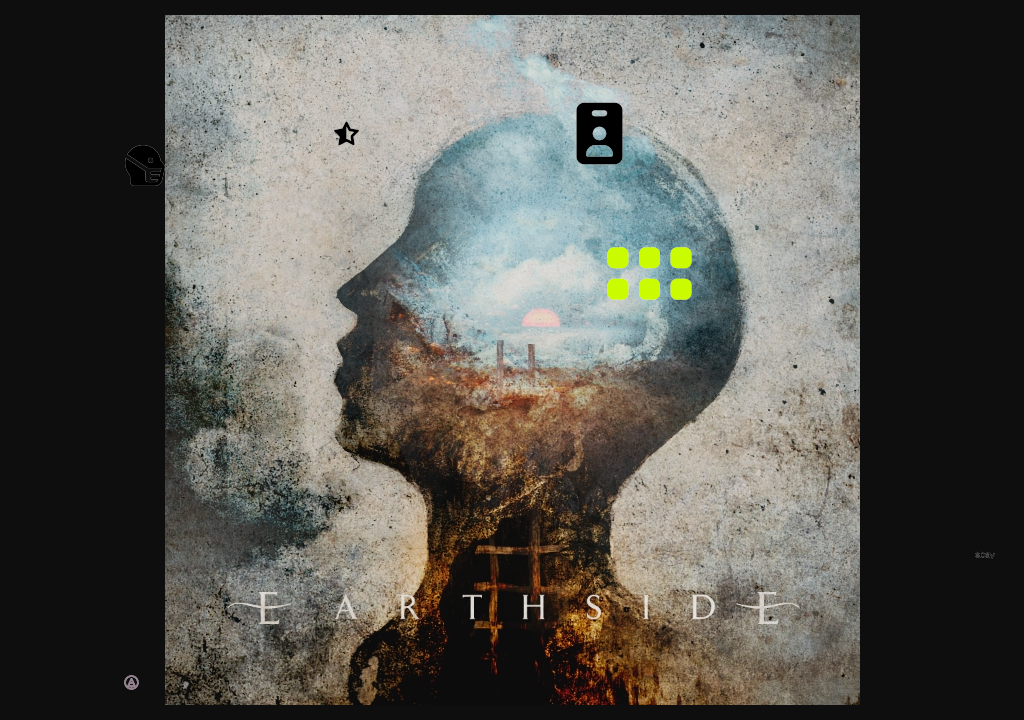 The image size is (1024, 720). I want to click on indicates face mask required, so click(145, 165).